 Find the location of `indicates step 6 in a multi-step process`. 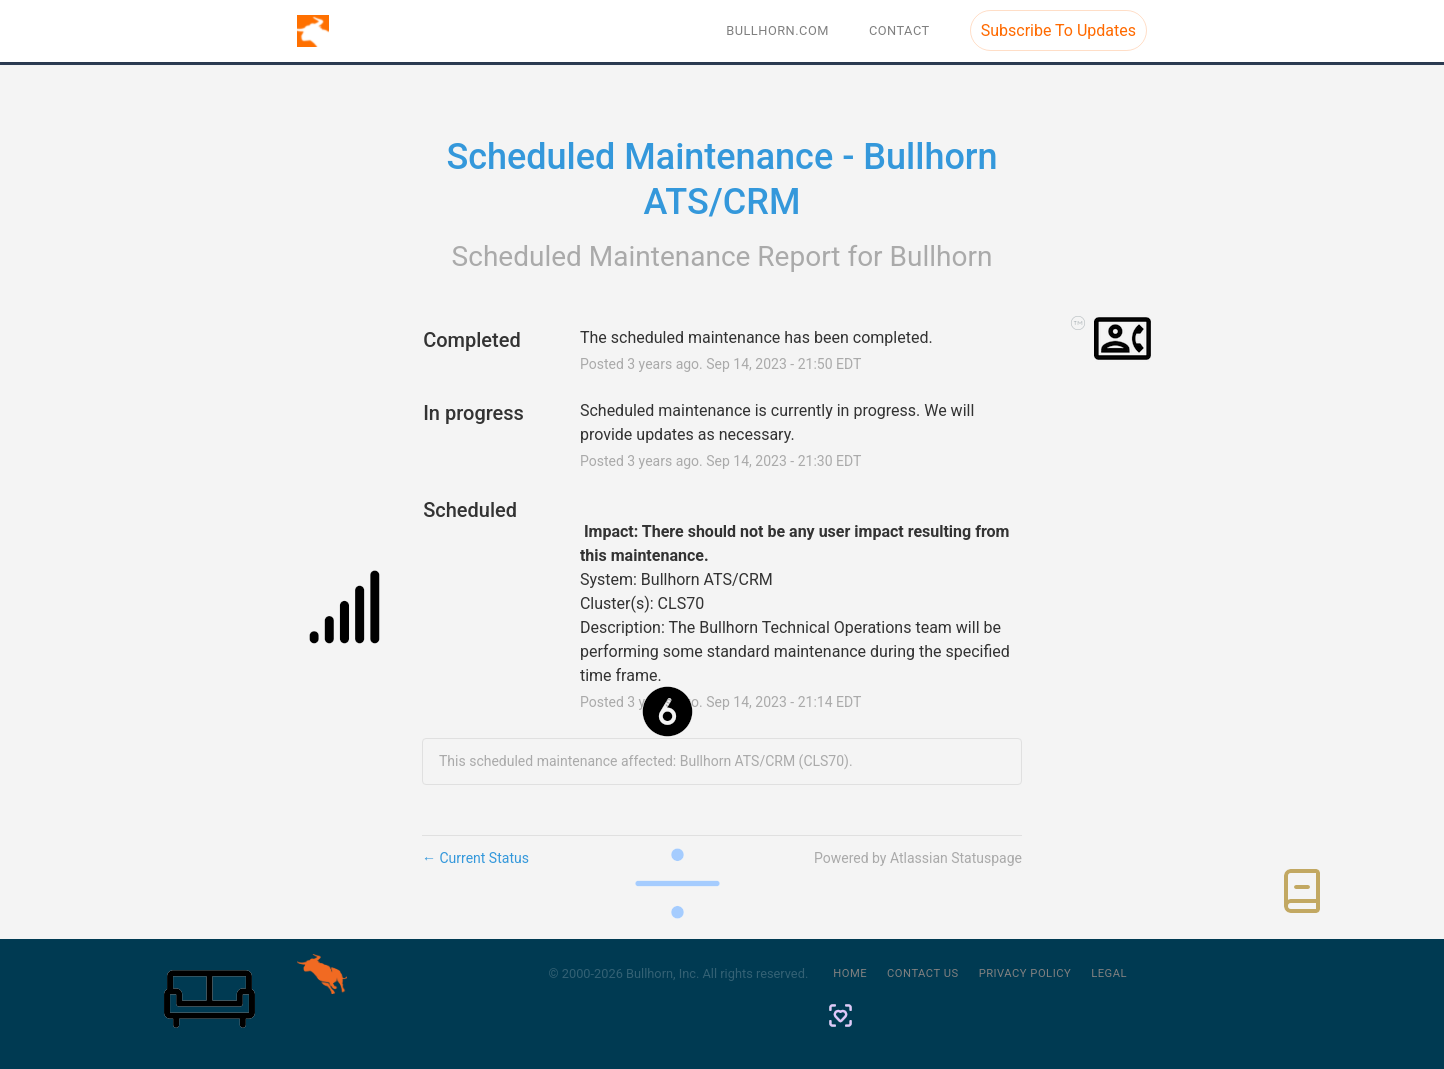

indicates step 6 in a multi-step process is located at coordinates (667, 711).